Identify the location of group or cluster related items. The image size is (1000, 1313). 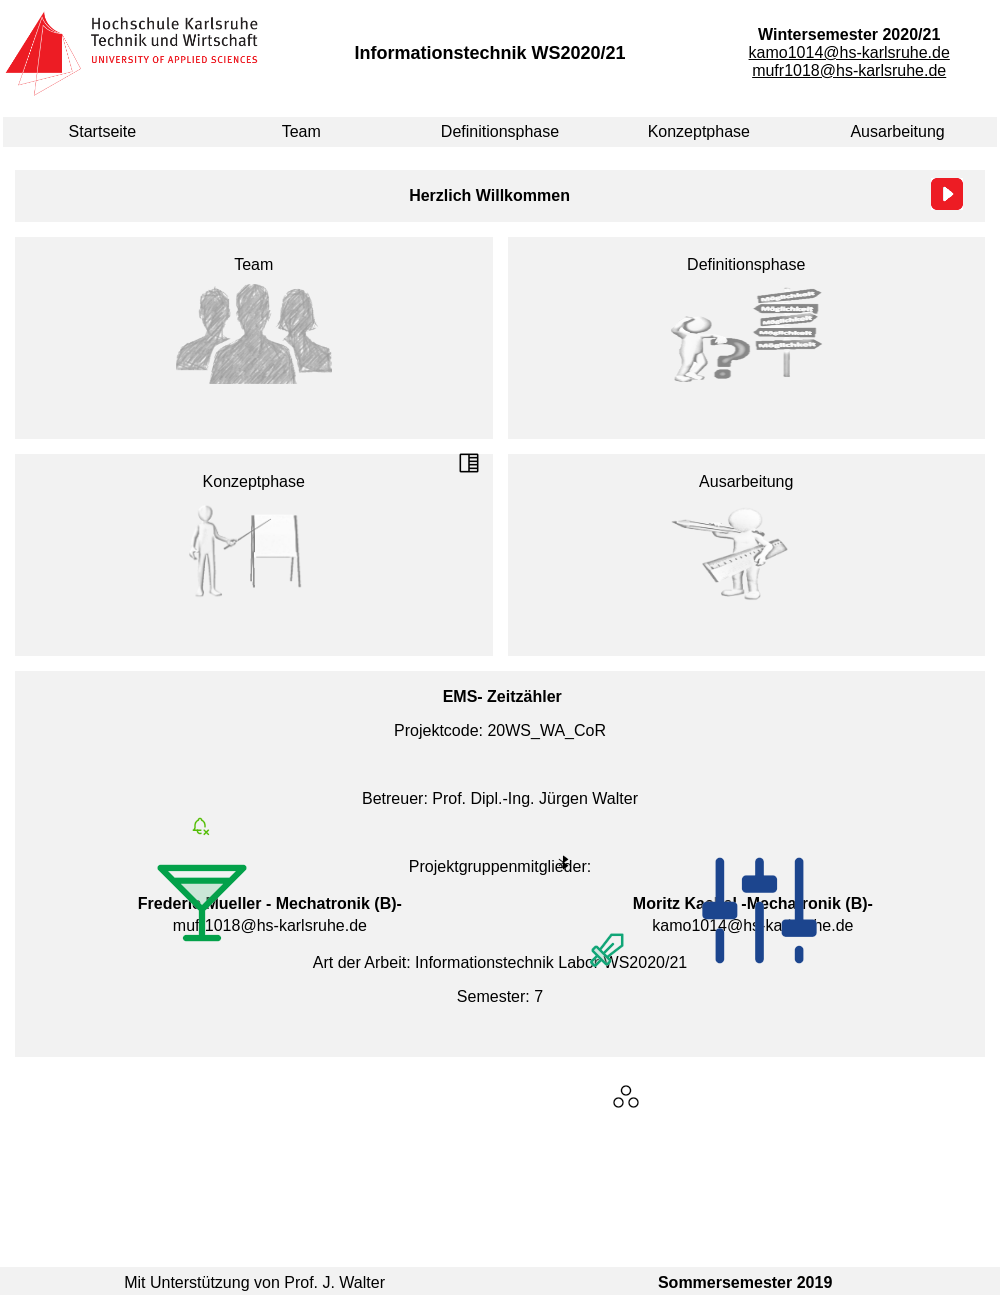
(626, 1097).